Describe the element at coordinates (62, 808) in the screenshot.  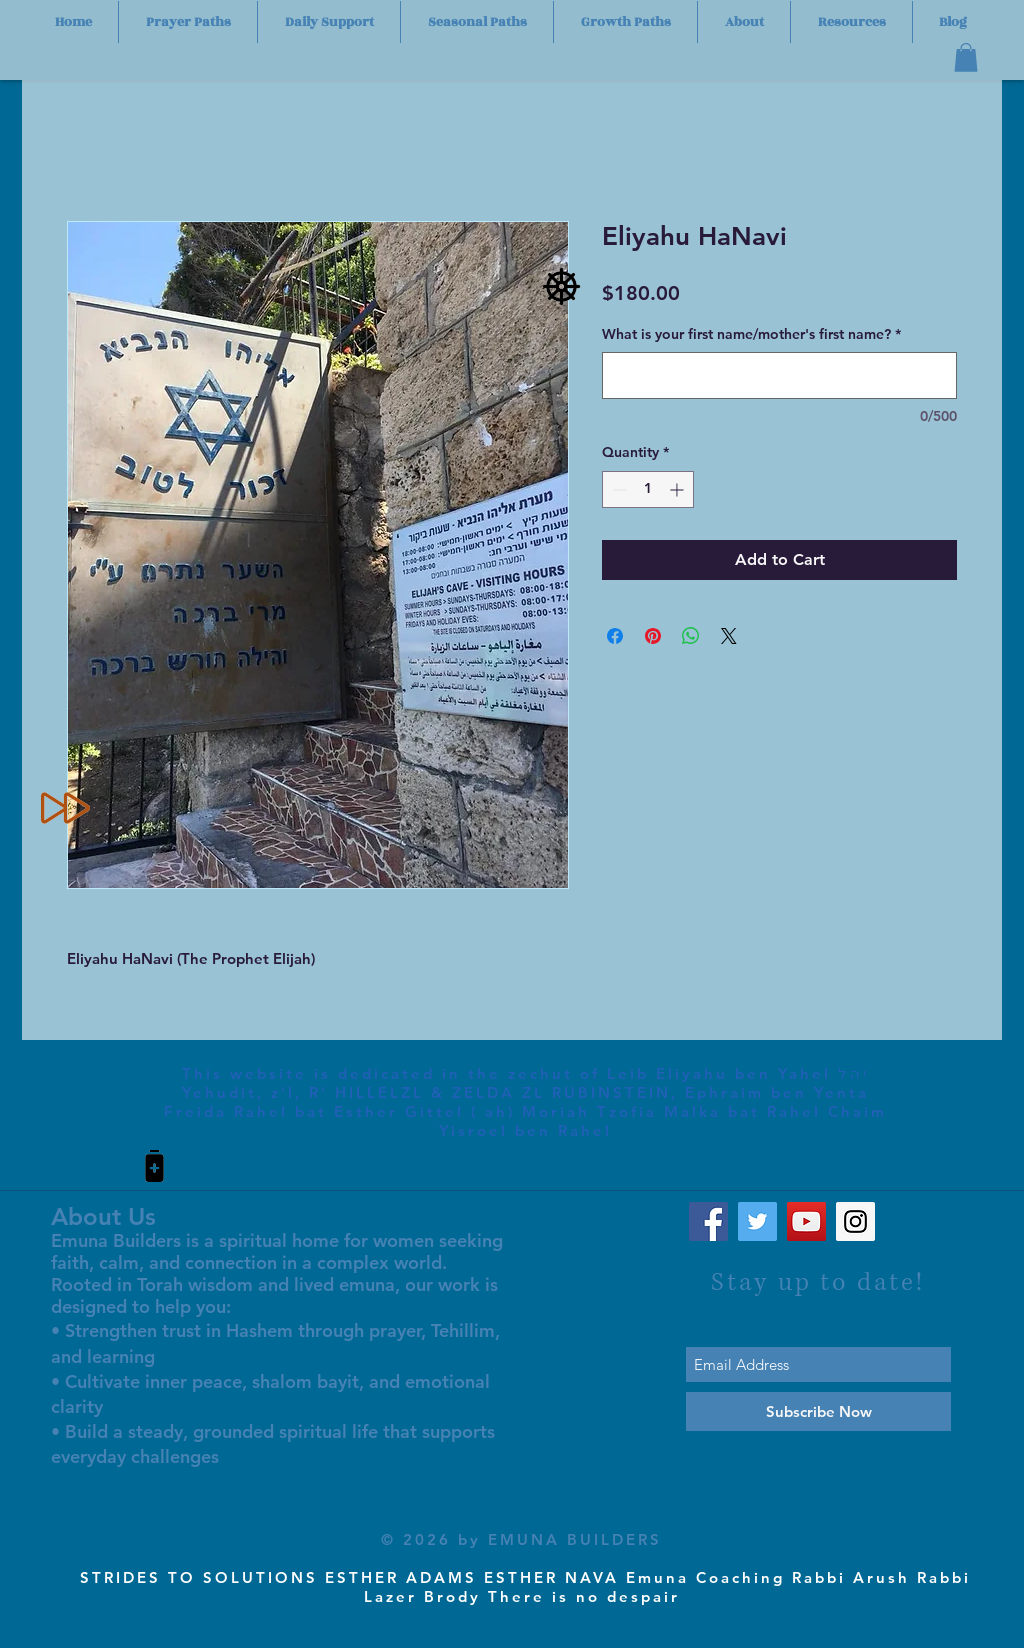
I see `skip forward in media playback` at that location.